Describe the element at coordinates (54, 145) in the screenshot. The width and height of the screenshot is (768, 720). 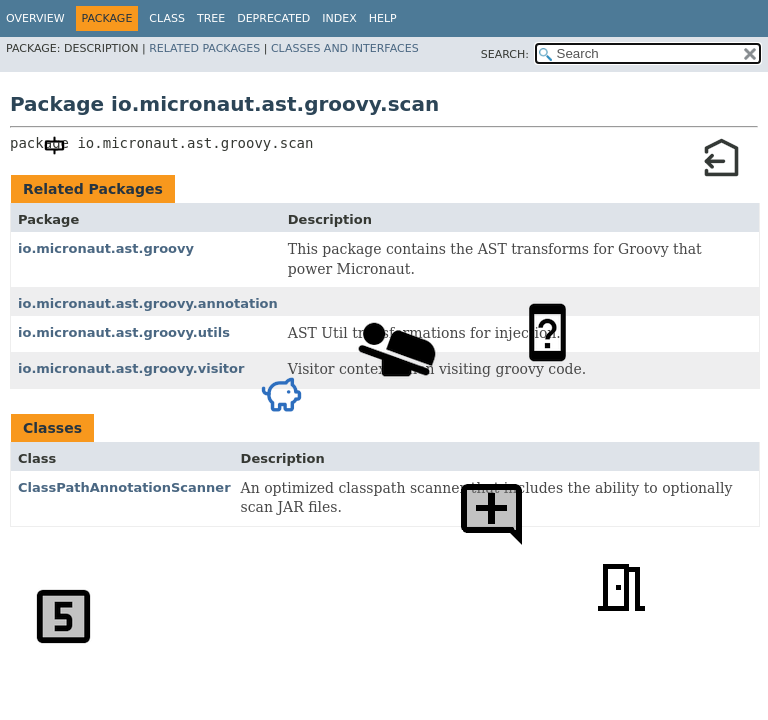
I see `center align element horizontally` at that location.